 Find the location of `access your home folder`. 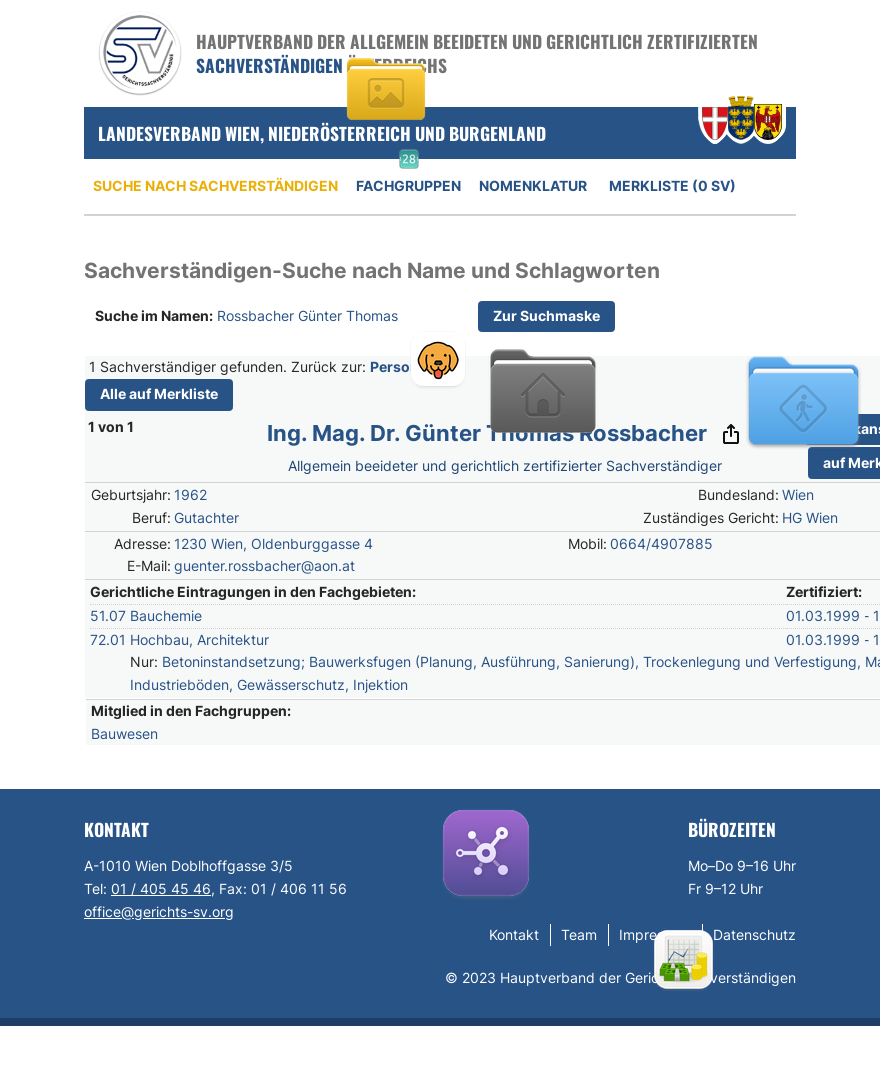

access your home folder is located at coordinates (543, 391).